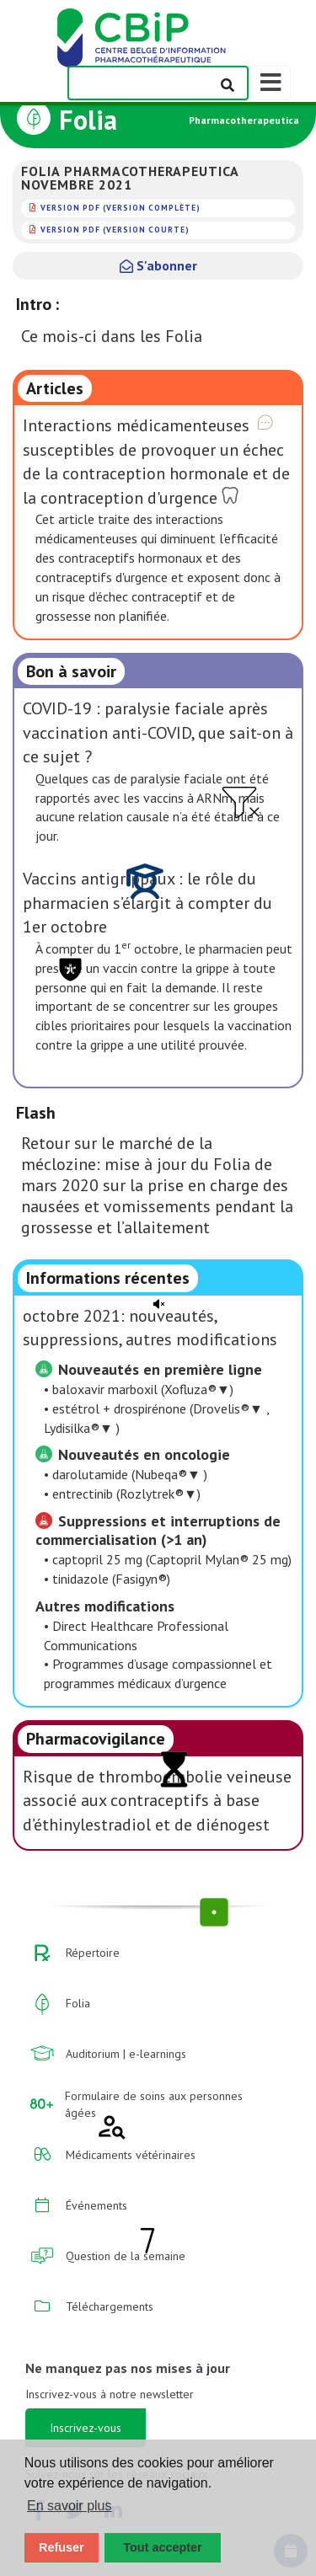  I want to click on indicates a value of one in a dice or random number game, so click(214, 1912).